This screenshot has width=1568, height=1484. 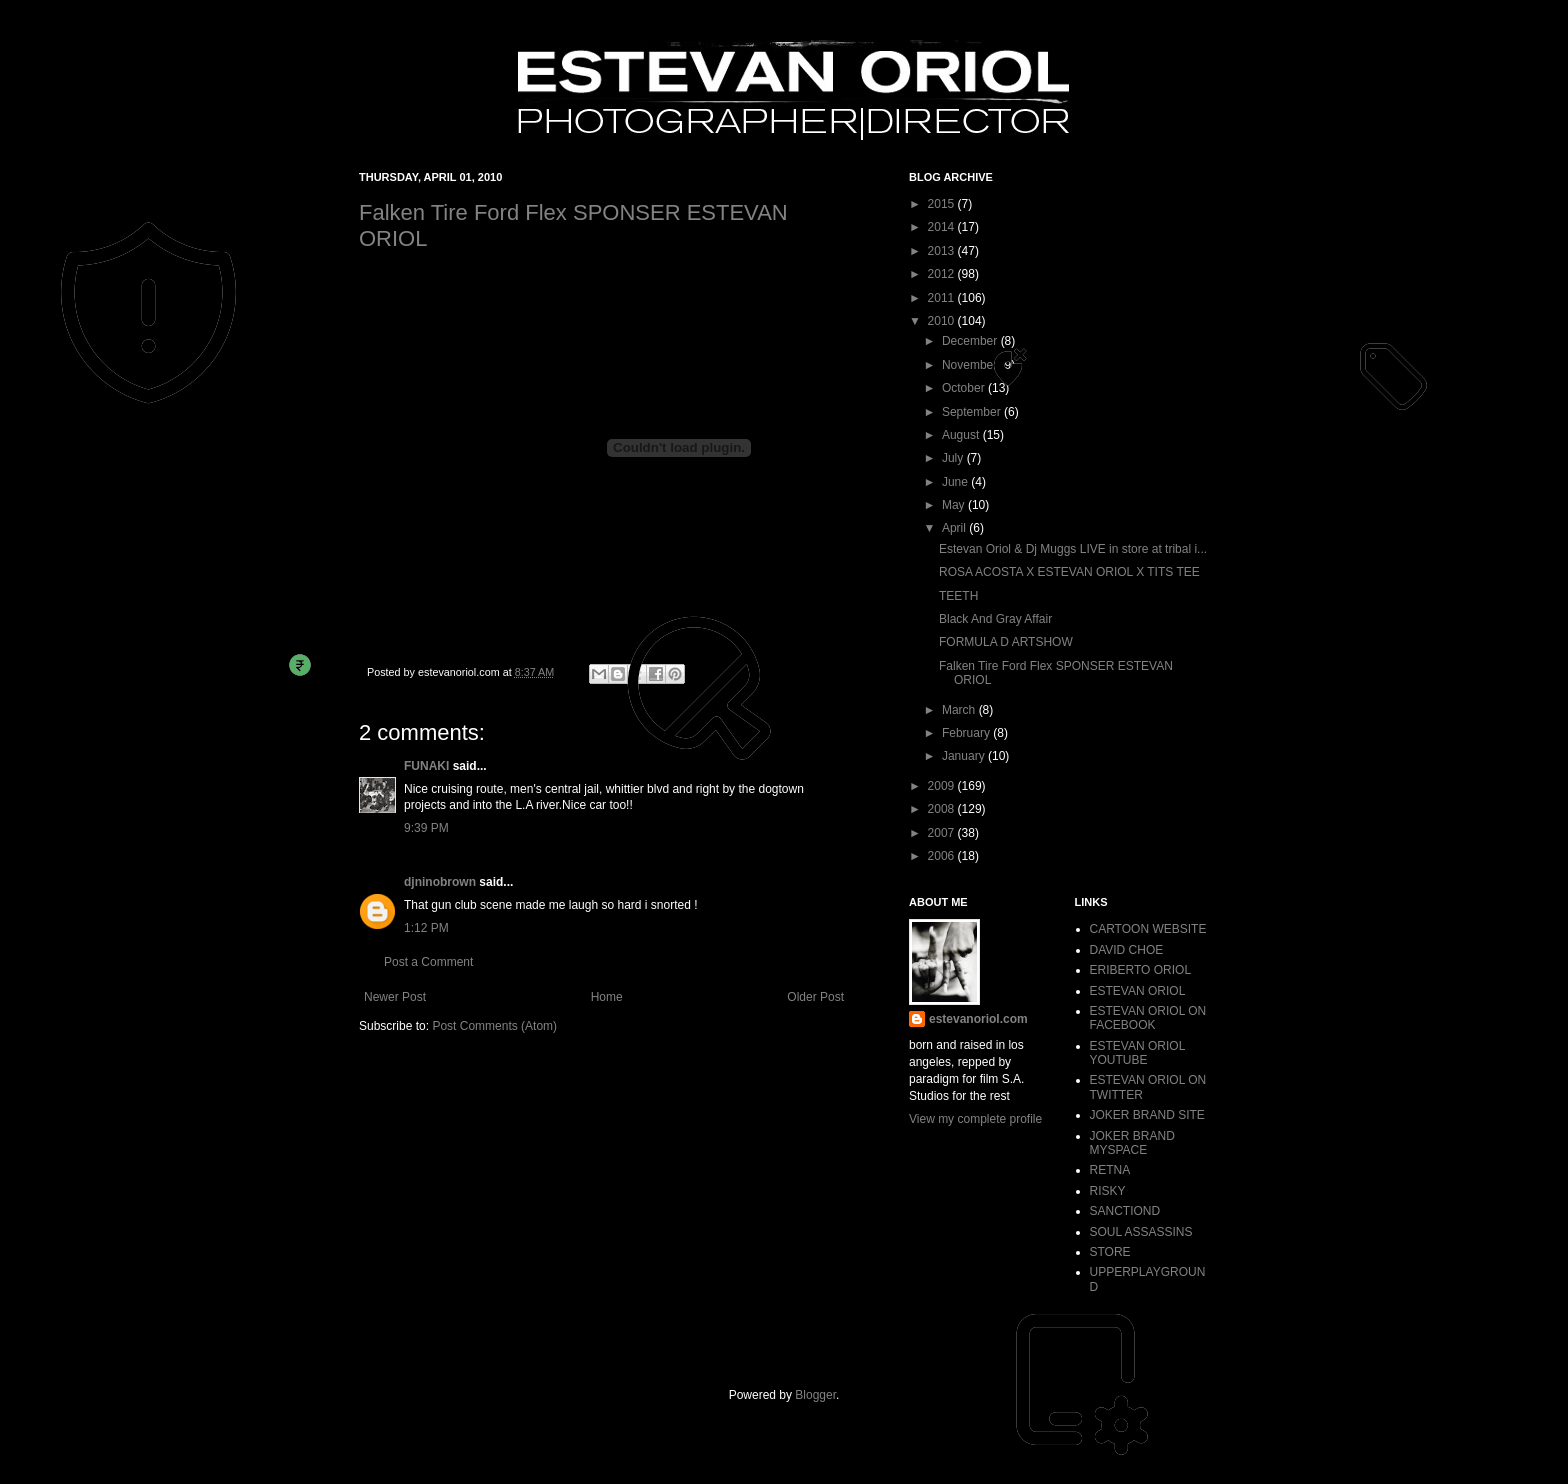 I want to click on add or view tags for an item, so click(x=1393, y=376).